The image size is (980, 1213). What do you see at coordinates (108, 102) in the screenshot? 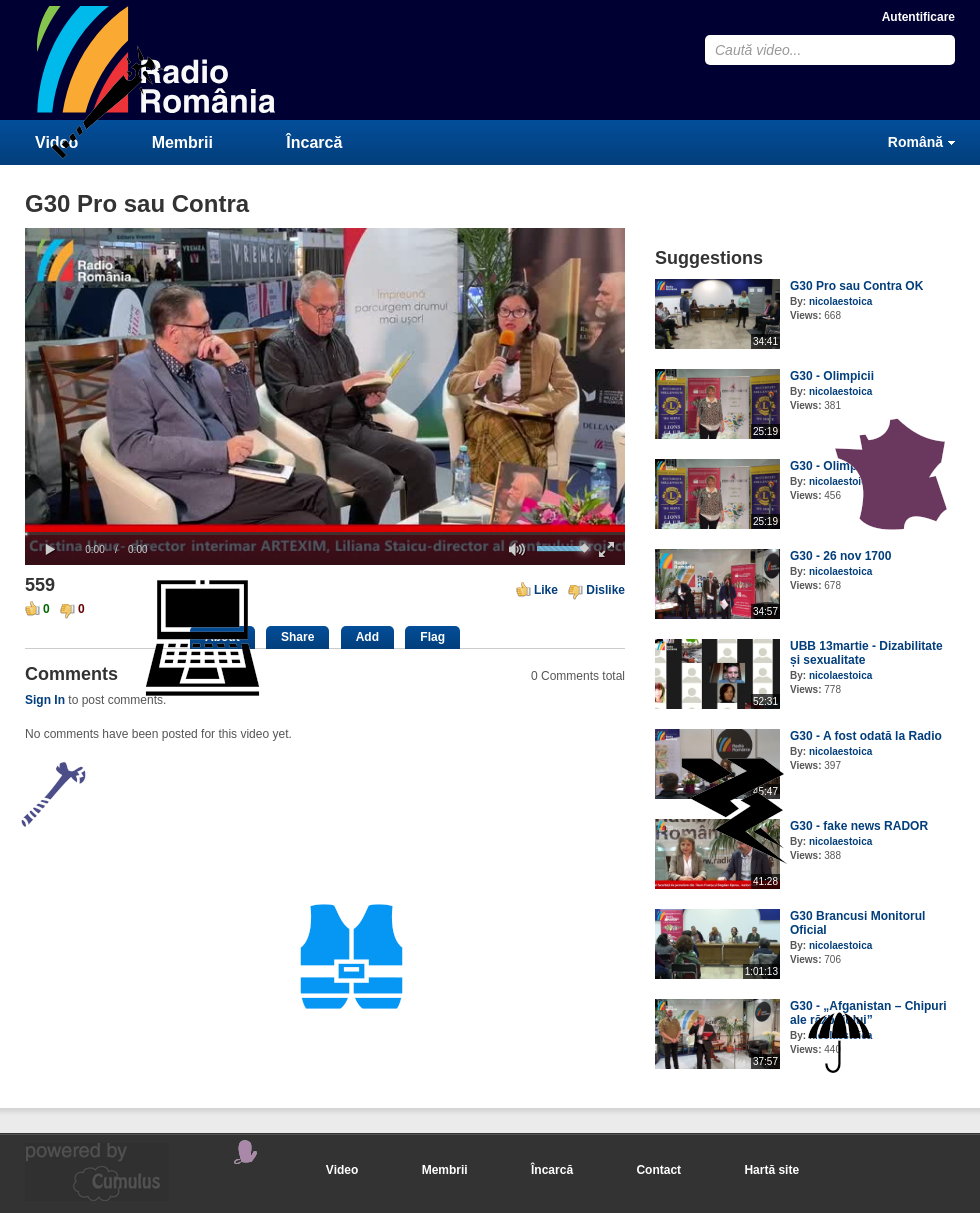
I see `select spiked bat as your weapon` at bounding box center [108, 102].